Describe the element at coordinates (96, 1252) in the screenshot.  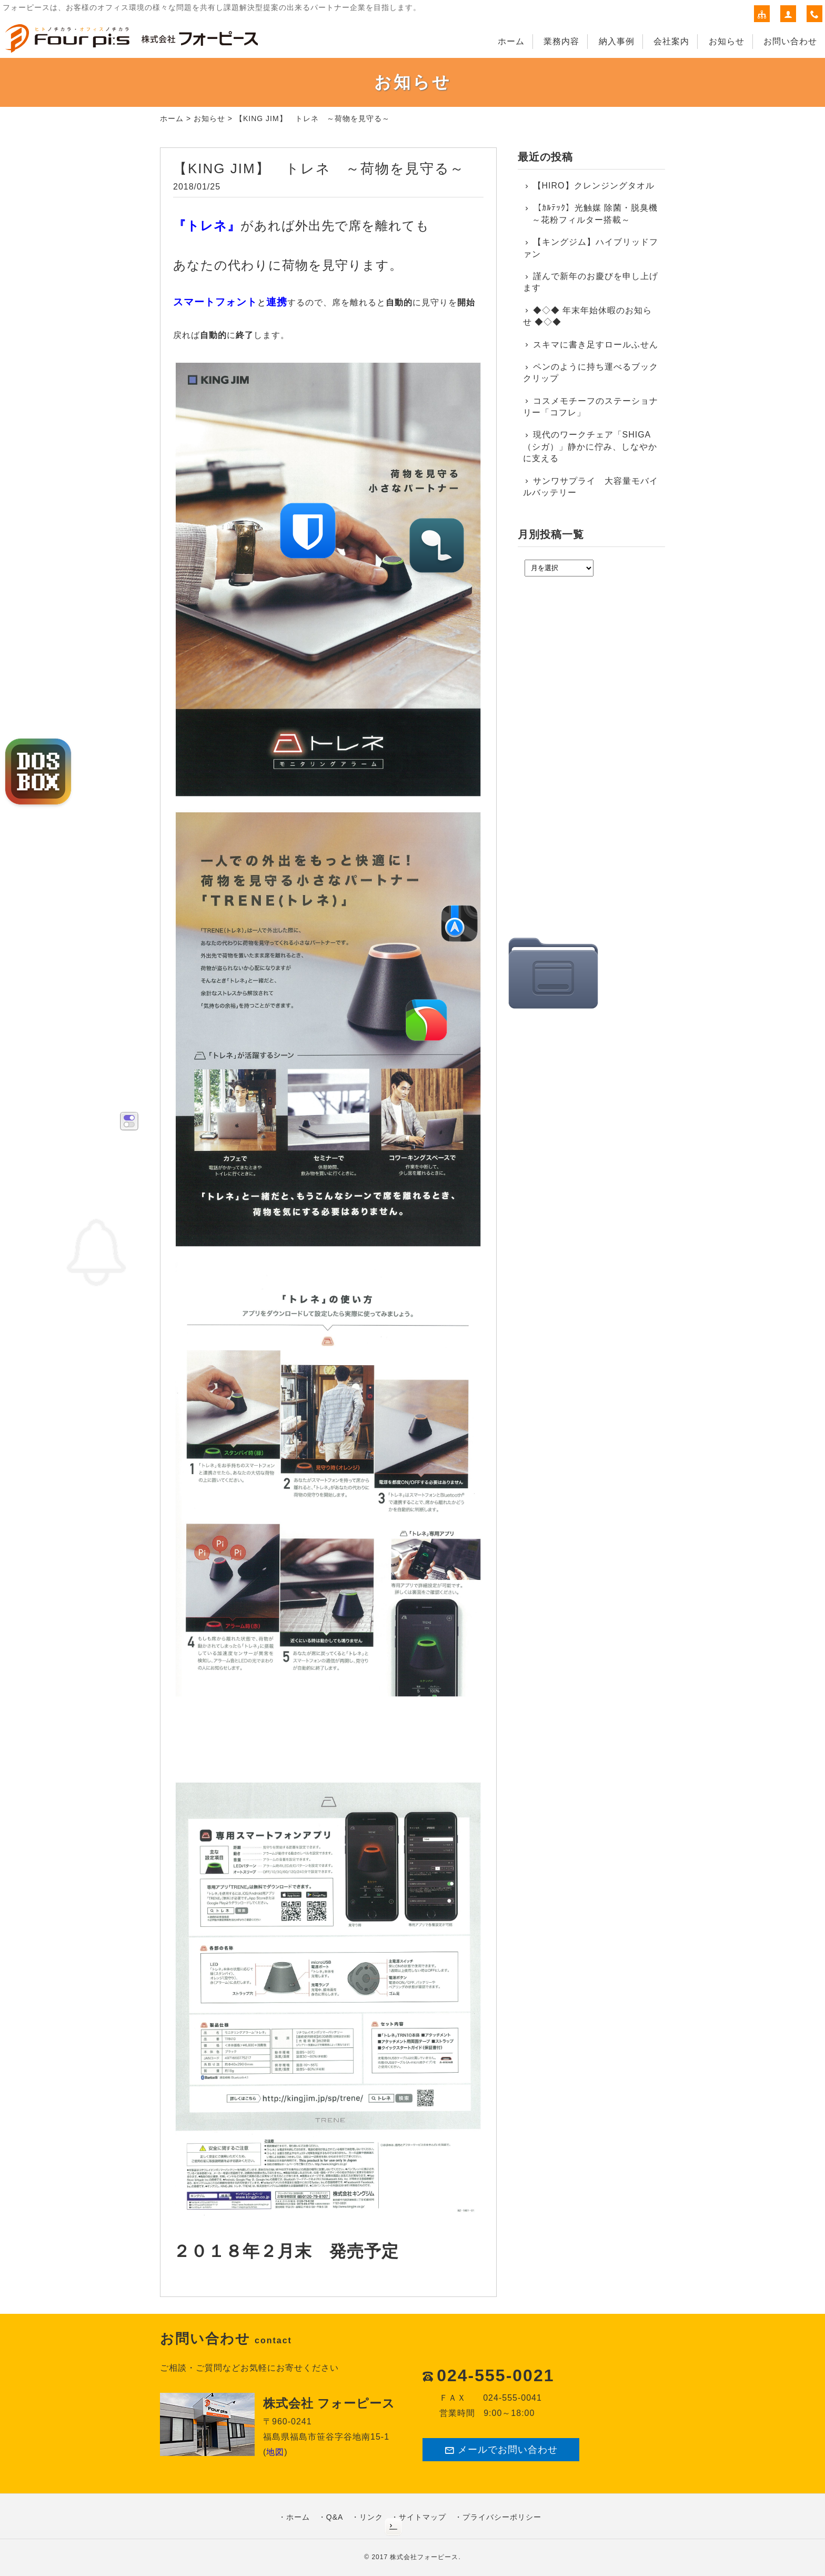
I see `notifications are currently disabled` at that location.